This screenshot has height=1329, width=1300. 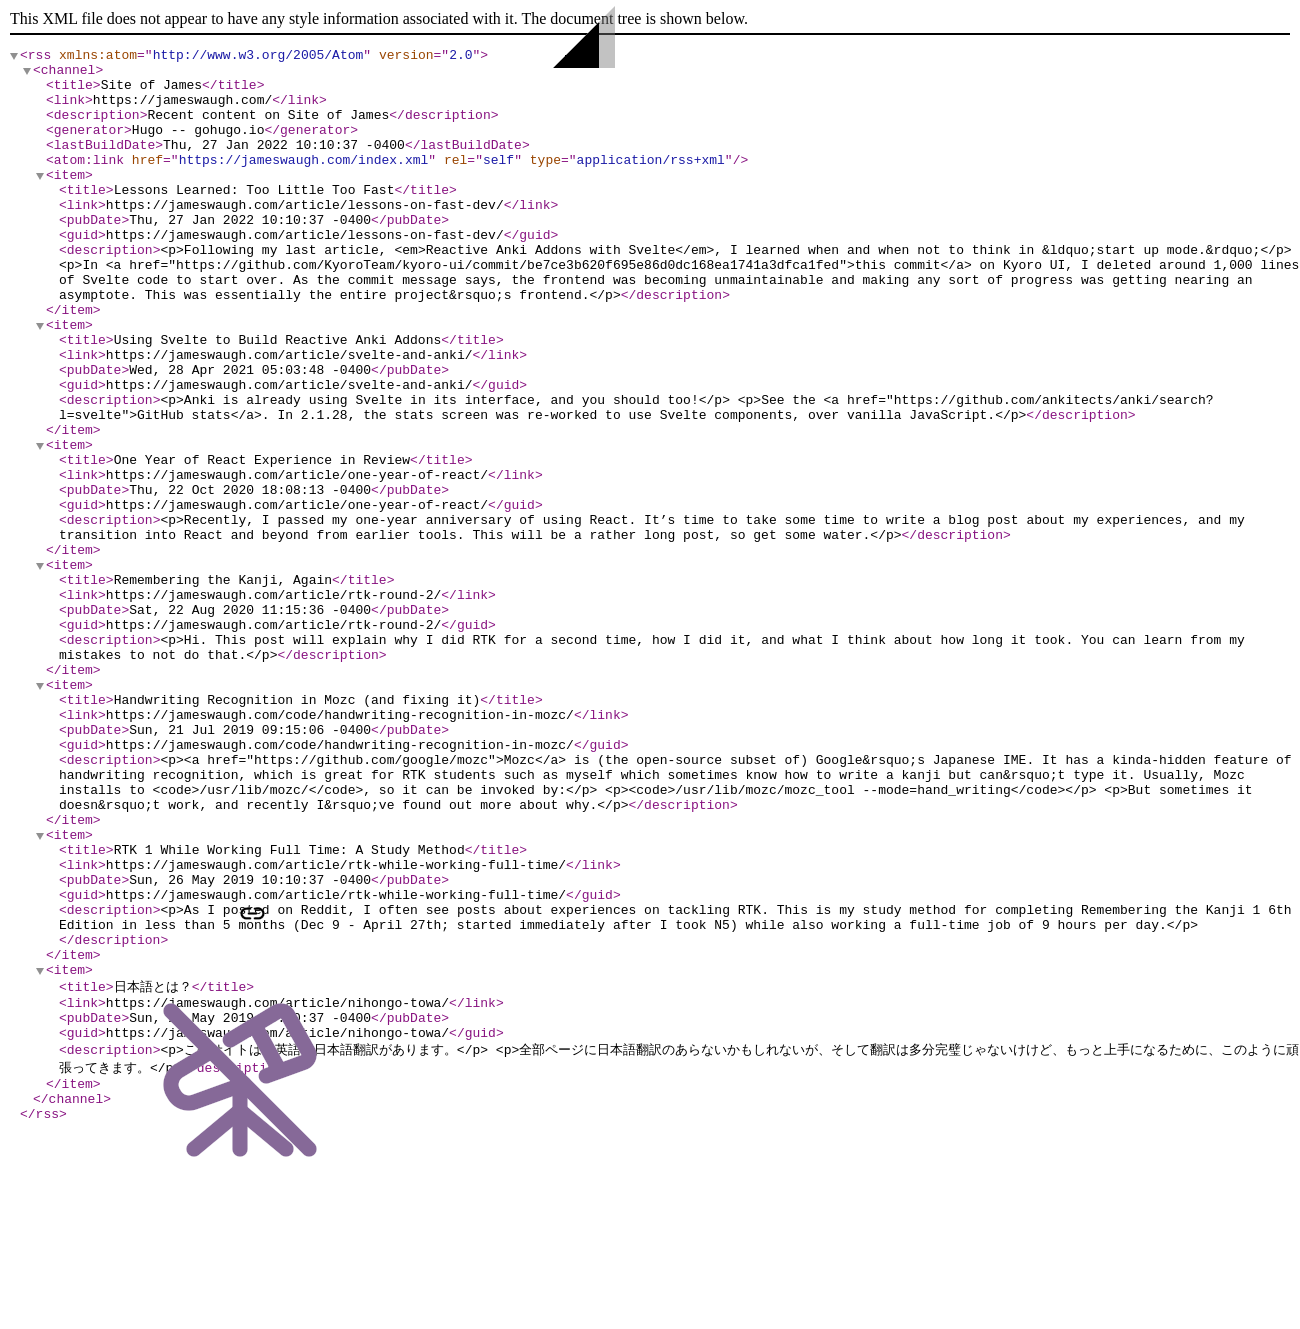 What do you see at coordinates (252, 913) in the screenshot?
I see `copy or share a link` at bounding box center [252, 913].